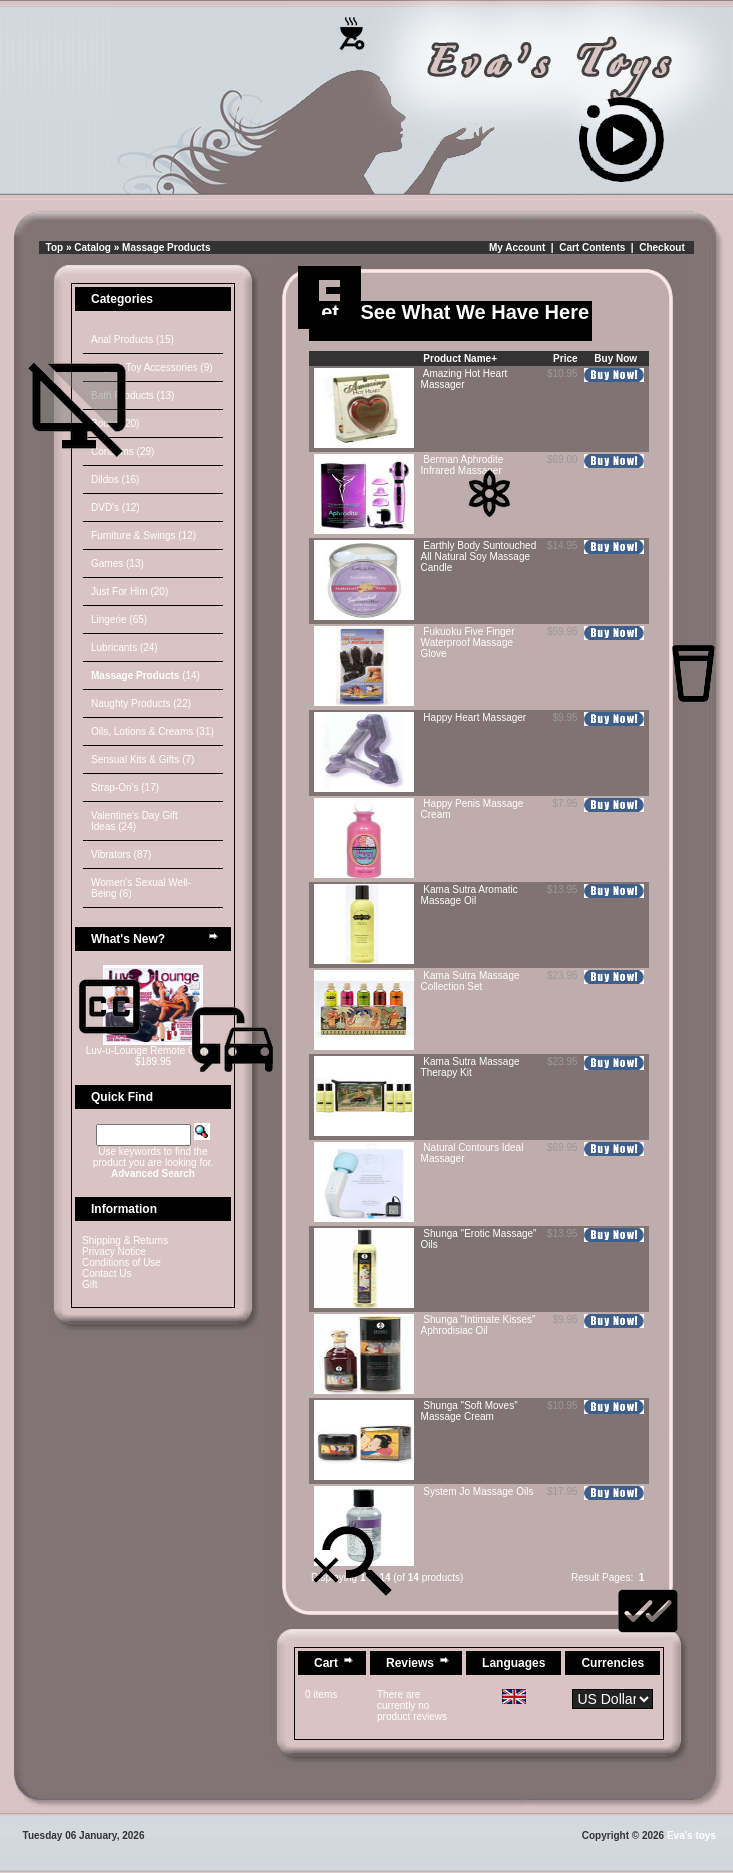 Image resolution: width=733 pixels, height=1873 pixels. What do you see at coordinates (329, 297) in the screenshot?
I see `indicates step 6 in a multi-step process` at bounding box center [329, 297].